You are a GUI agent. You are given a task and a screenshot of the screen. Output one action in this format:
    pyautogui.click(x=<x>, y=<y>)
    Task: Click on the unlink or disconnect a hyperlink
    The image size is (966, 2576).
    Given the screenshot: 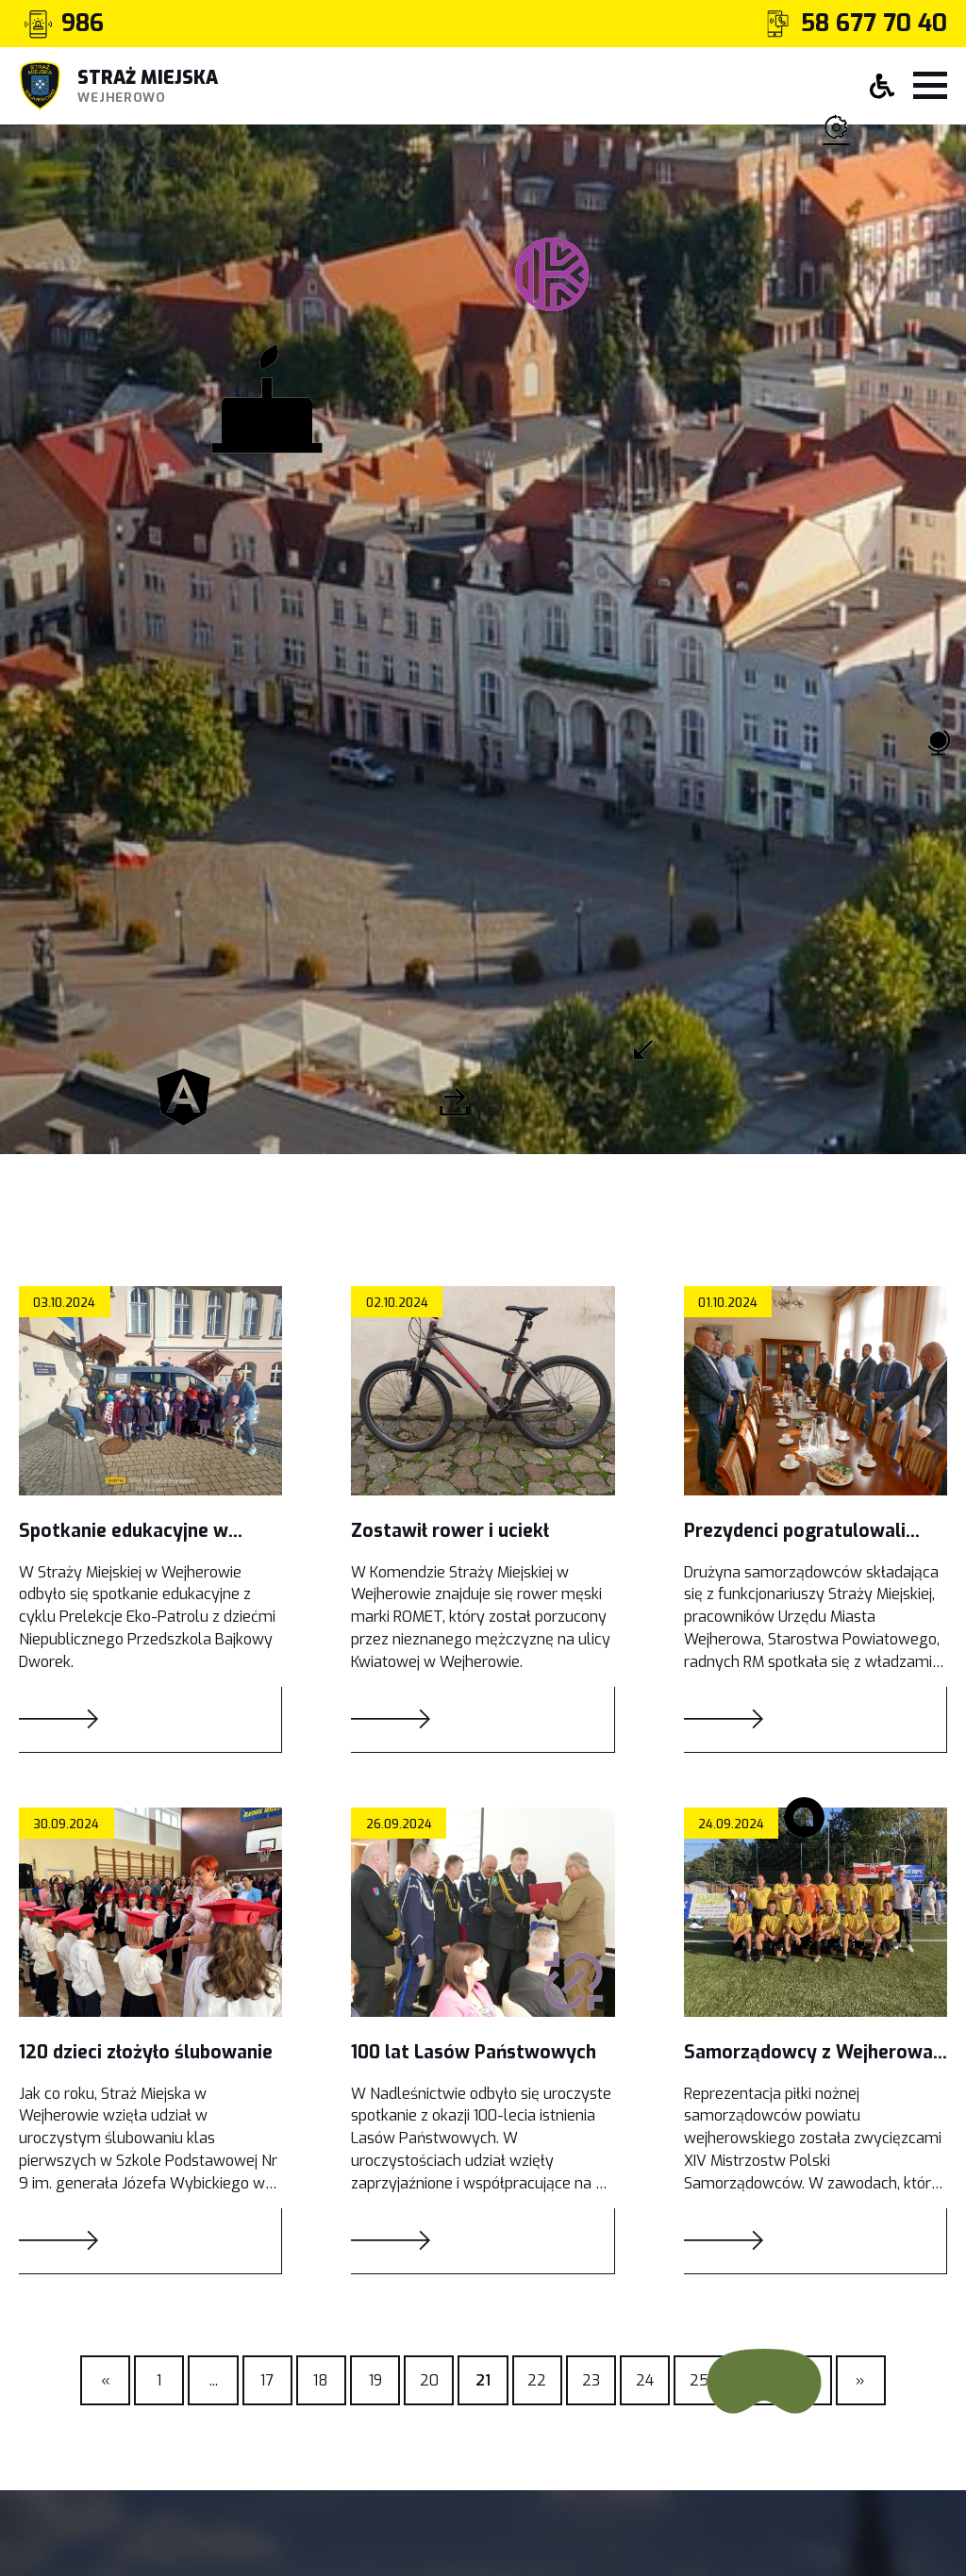 What is the action you would take?
    pyautogui.click(x=574, y=1981)
    